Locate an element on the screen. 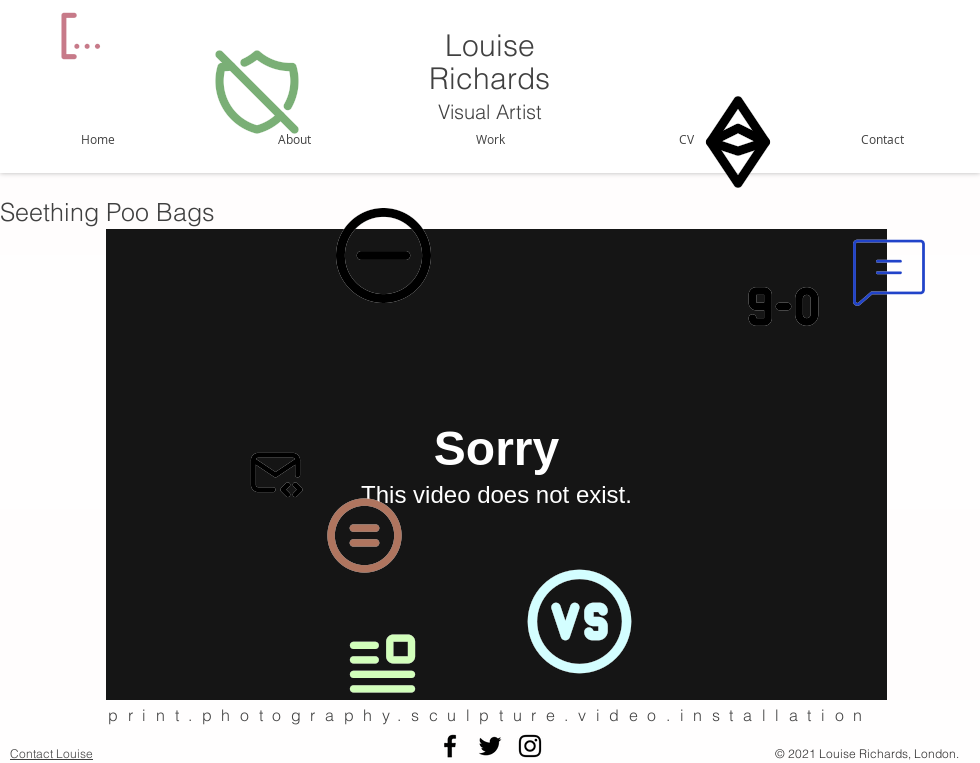  indicates the start of a contained or grouped section is located at coordinates (82, 36).